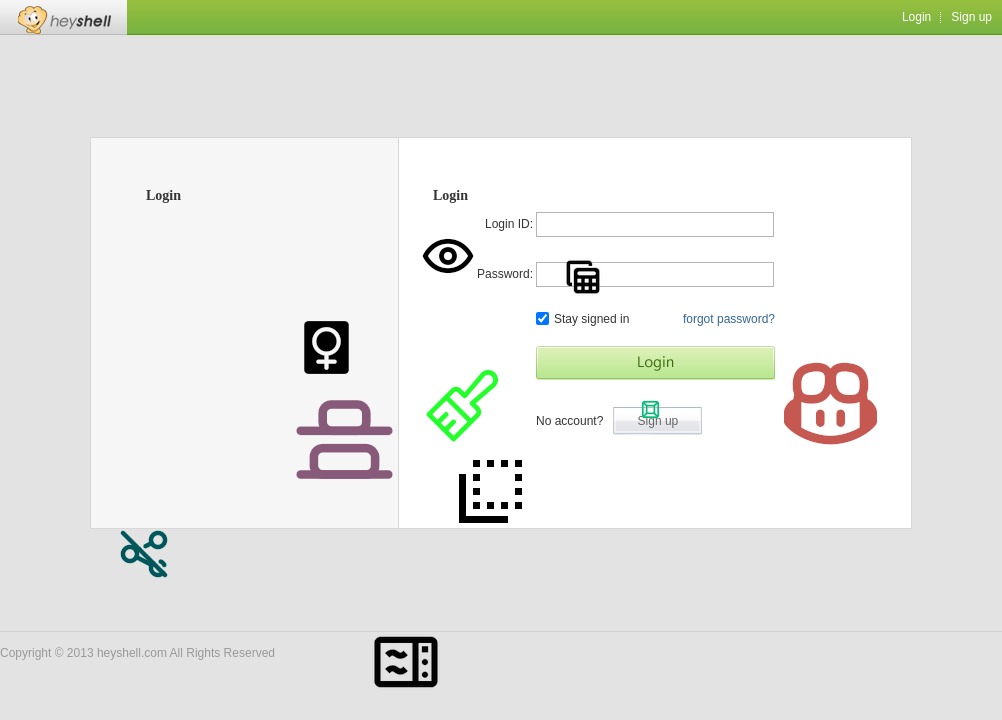 Image resolution: width=1002 pixels, height=720 pixels. What do you see at coordinates (463, 404) in the screenshot?
I see `access painting or drawing tools` at bounding box center [463, 404].